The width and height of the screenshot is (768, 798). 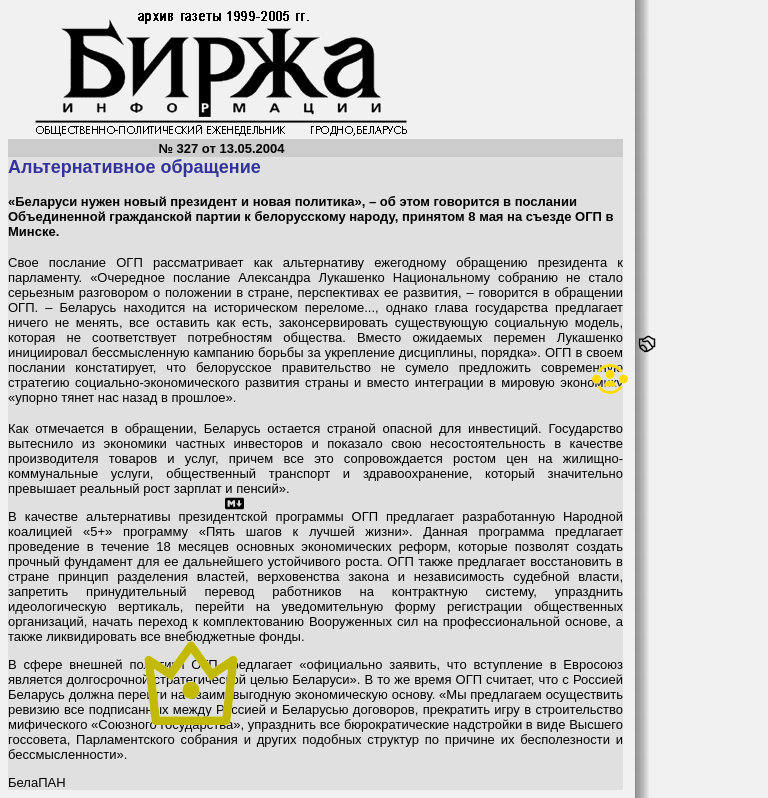 What do you see at coordinates (647, 344) in the screenshot?
I see `indicates a partnership or collaboration` at bounding box center [647, 344].